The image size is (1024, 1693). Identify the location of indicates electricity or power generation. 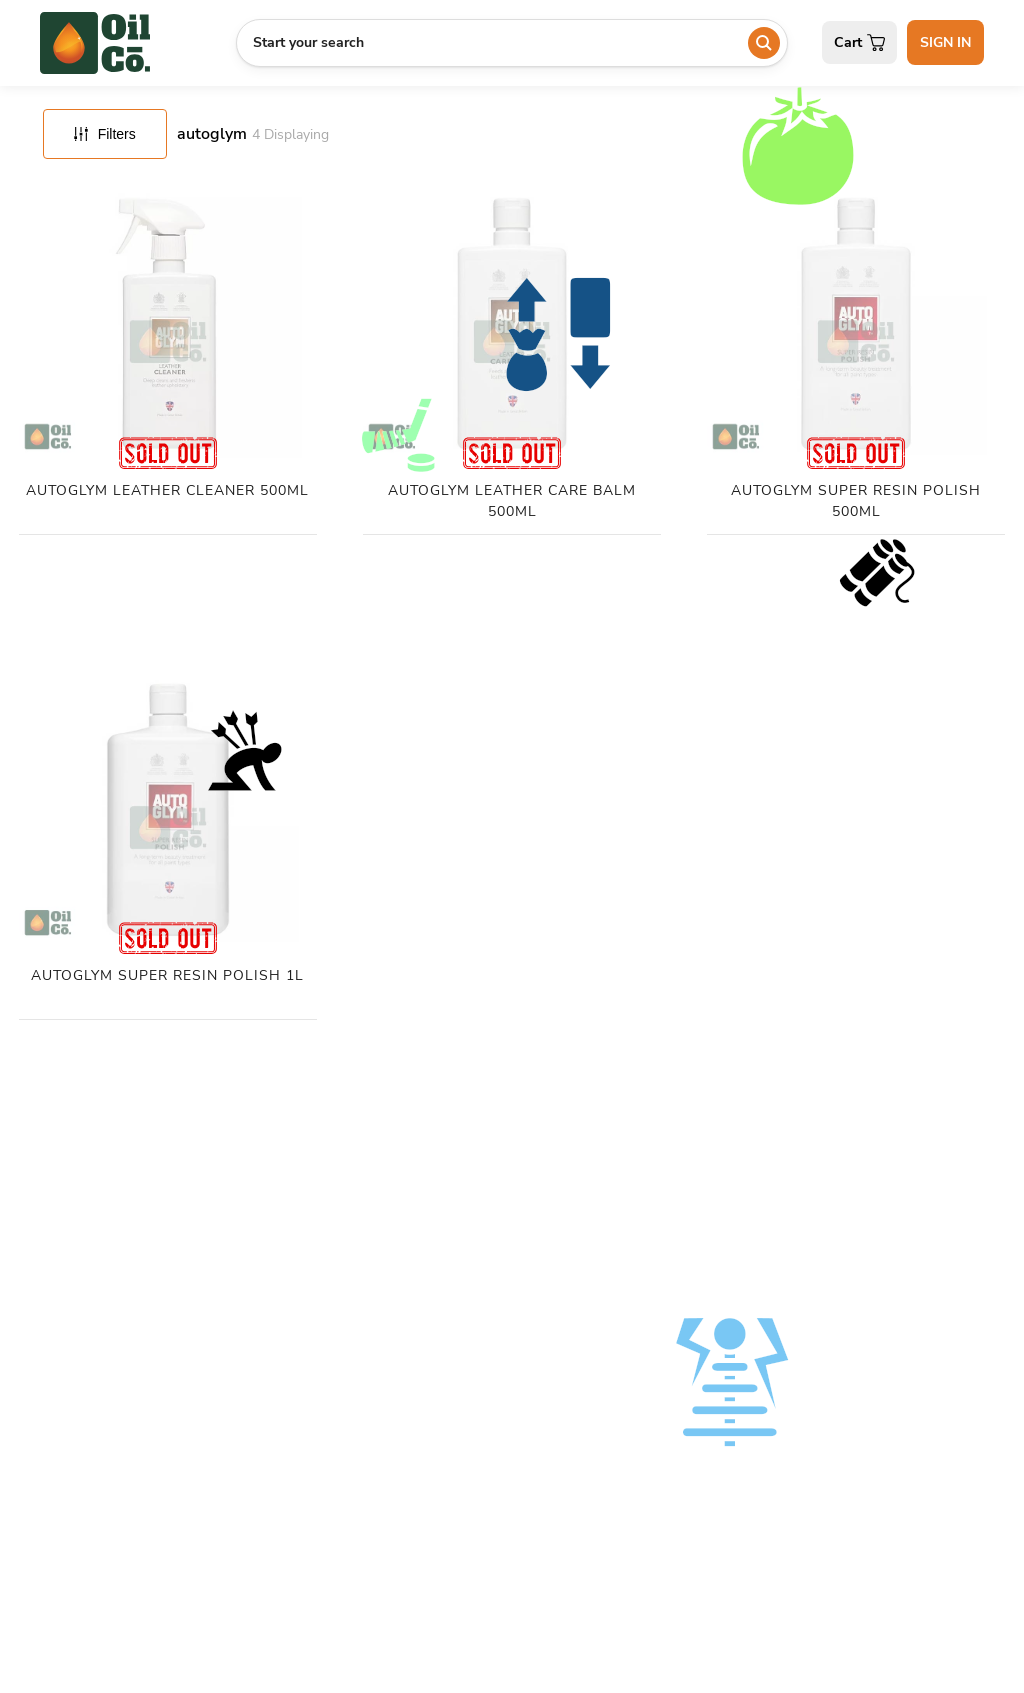
(730, 1382).